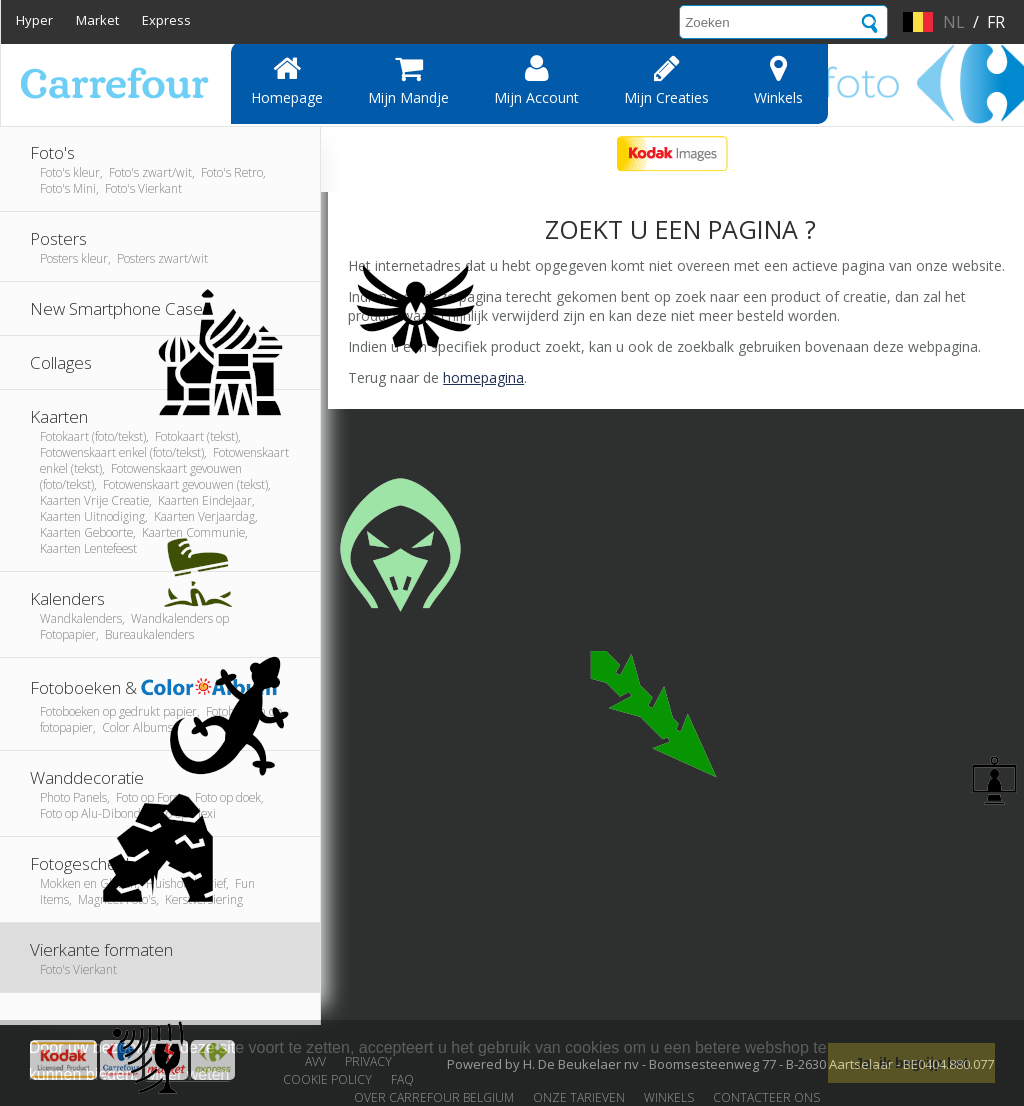 The height and width of the screenshot is (1106, 1024). I want to click on indicates a Moscow or Russia-related destination, so click(220, 351).